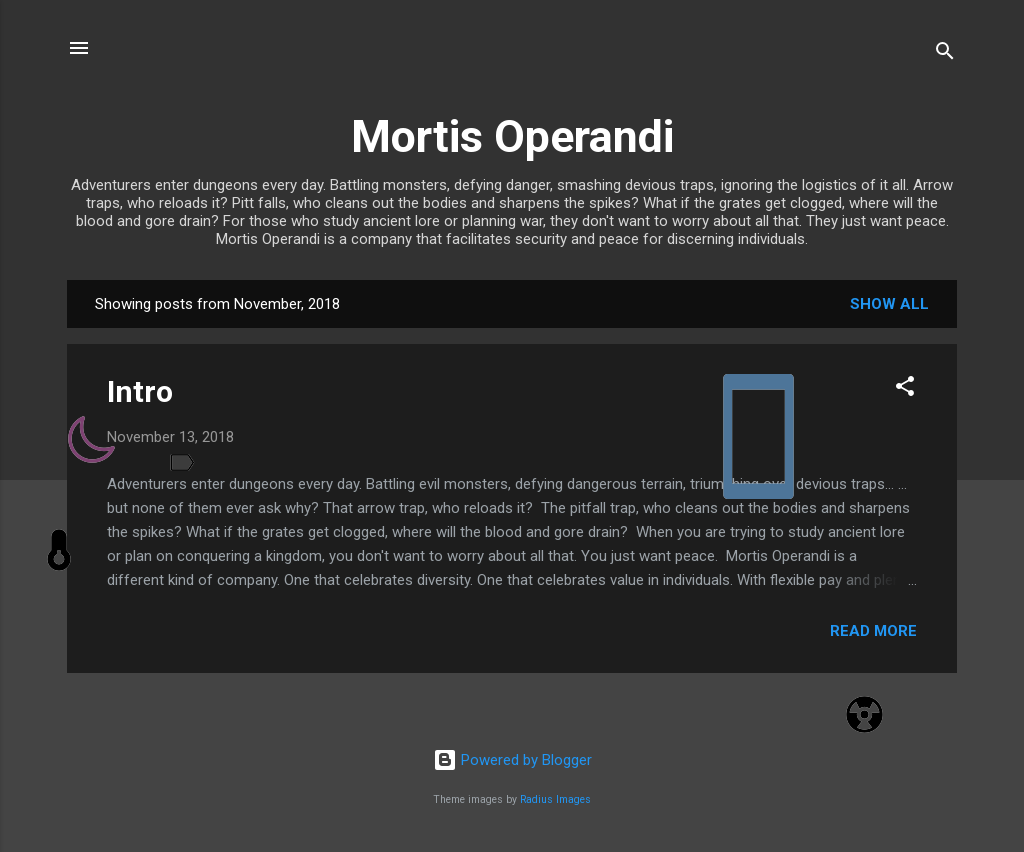  What do you see at coordinates (59, 550) in the screenshot?
I see `indicates low temperature reading` at bounding box center [59, 550].